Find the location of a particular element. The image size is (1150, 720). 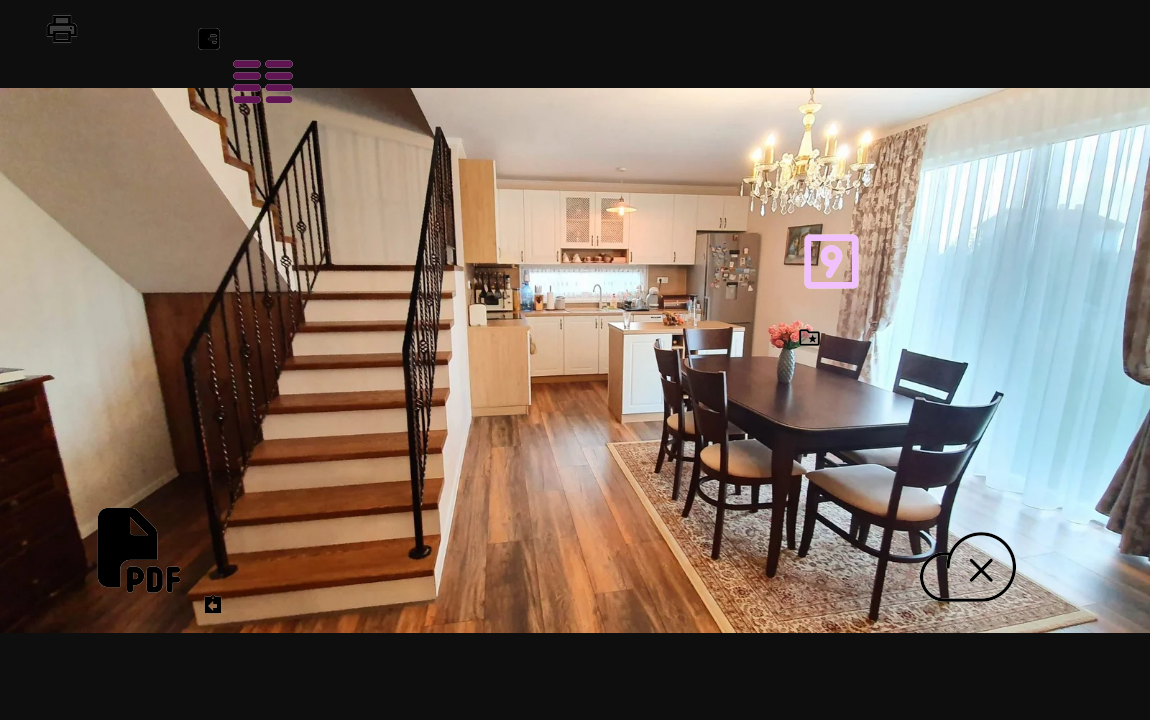

disconnect from cloud storage is located at coordinates (968, 567).